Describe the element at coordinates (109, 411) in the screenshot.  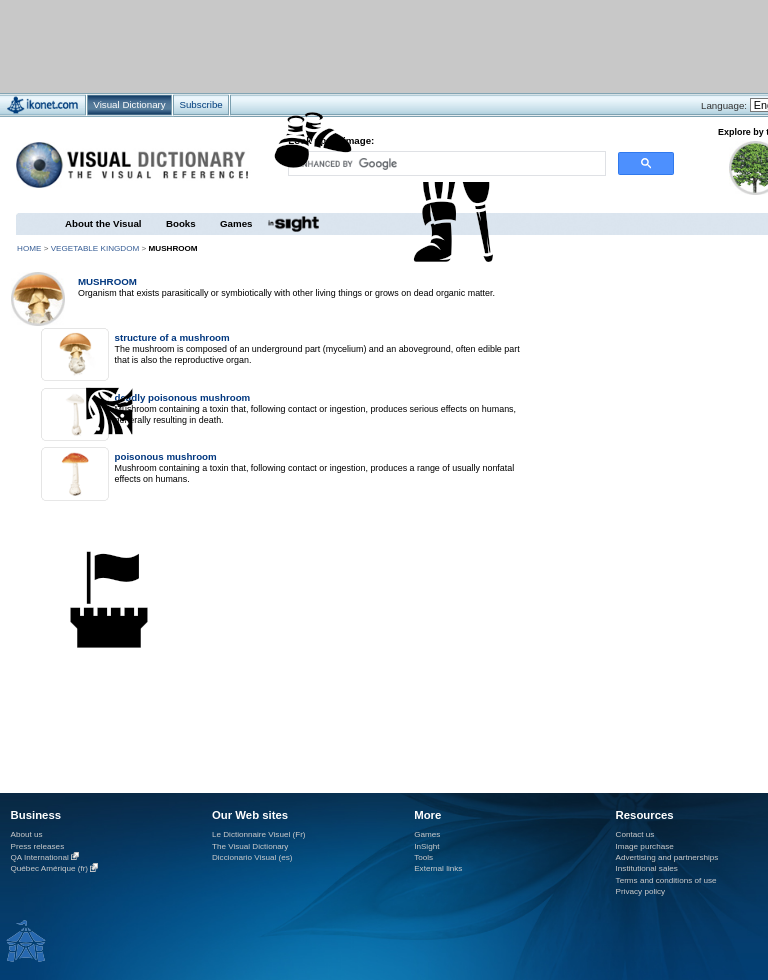
I see `activate breath attack or special ability` at that location.